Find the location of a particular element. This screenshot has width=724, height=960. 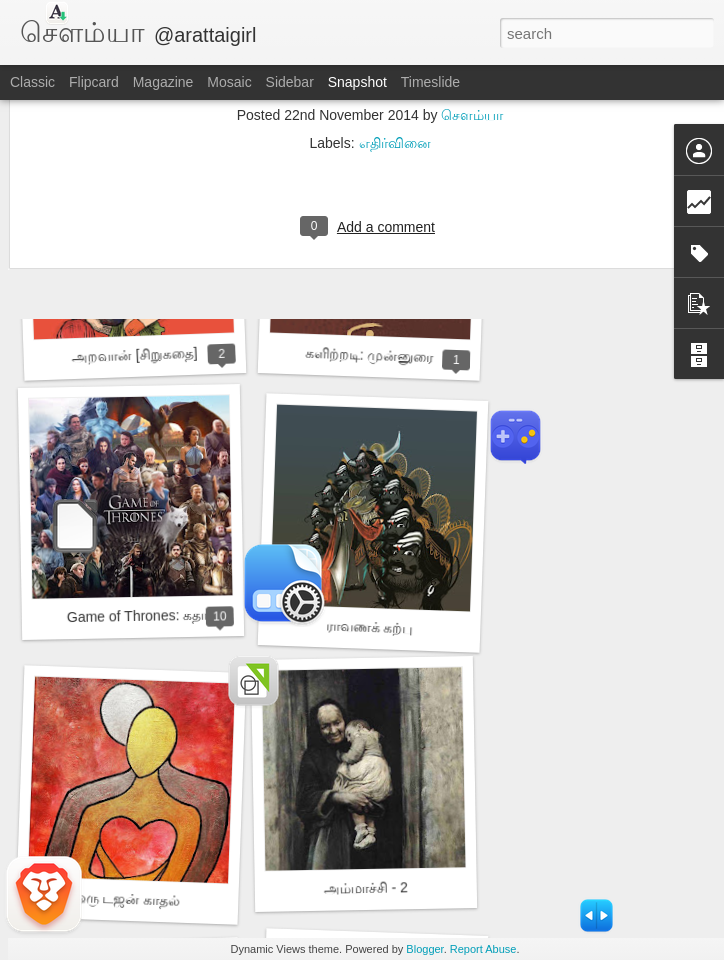

open kig interactive geometry application is located at coordinates (253, 680).